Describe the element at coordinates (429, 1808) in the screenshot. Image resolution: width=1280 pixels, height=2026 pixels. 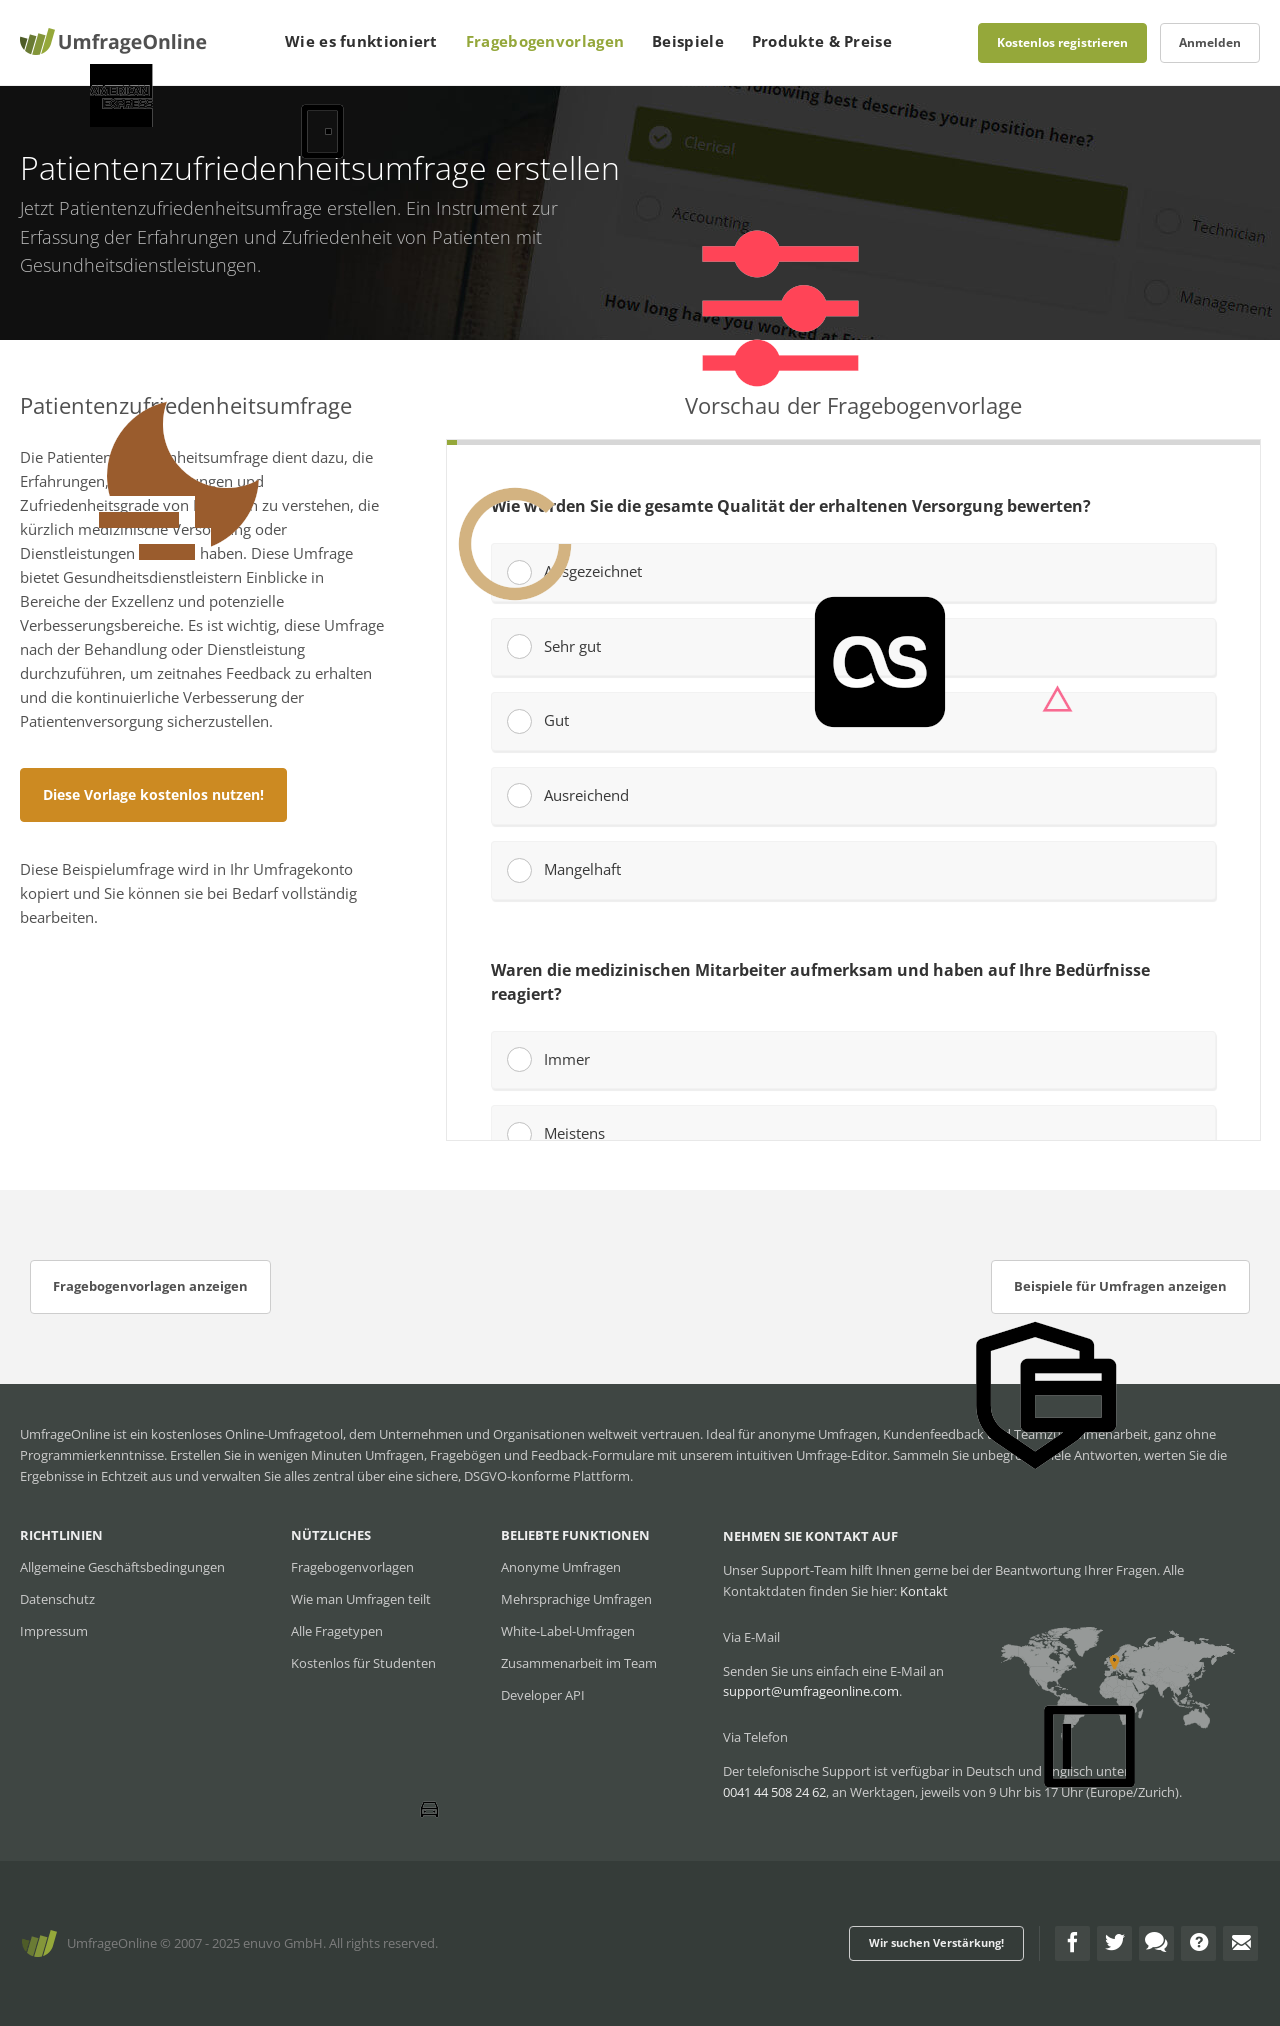
I see `access vehicle or car-related features` at that location.